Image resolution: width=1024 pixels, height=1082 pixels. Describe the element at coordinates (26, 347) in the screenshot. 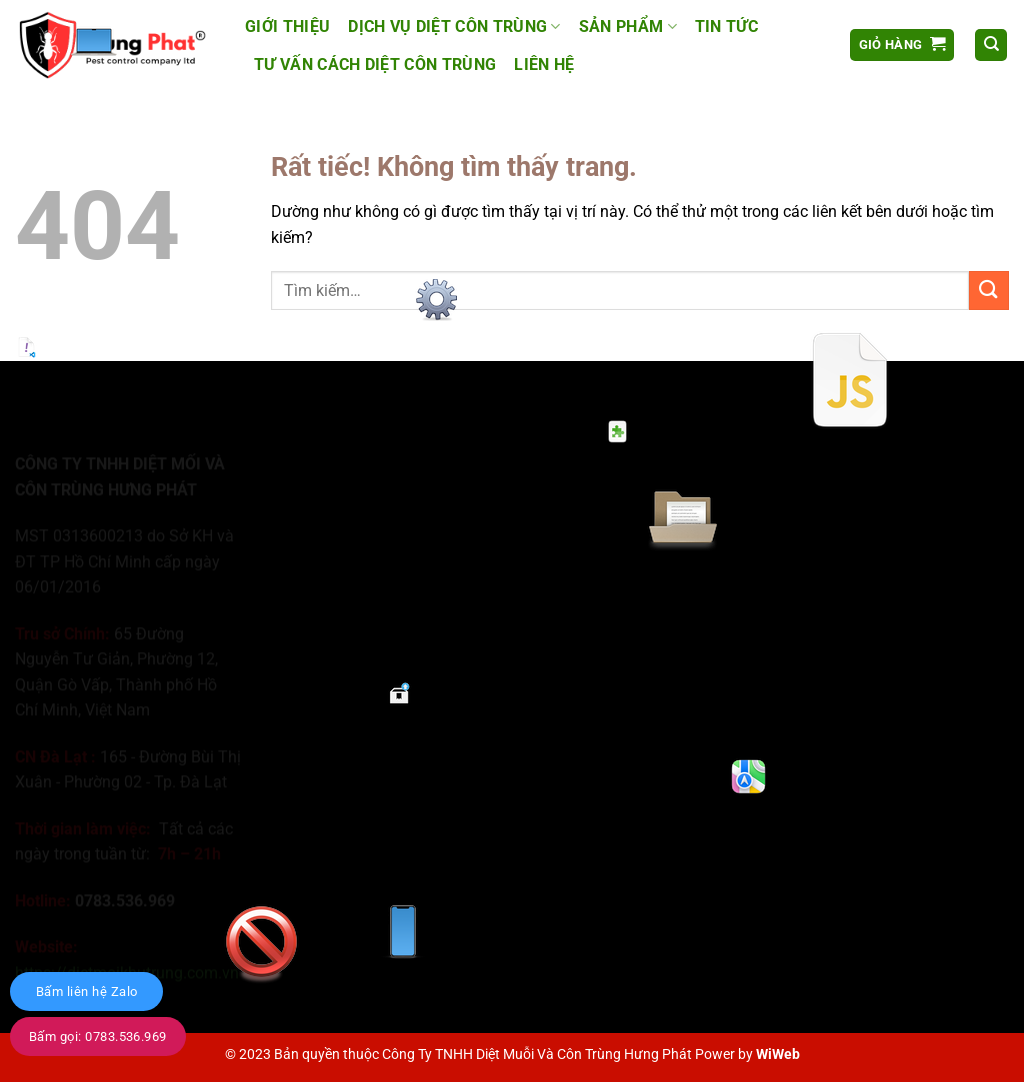

I see `yaml file type in Visual Studio Code` at that location.